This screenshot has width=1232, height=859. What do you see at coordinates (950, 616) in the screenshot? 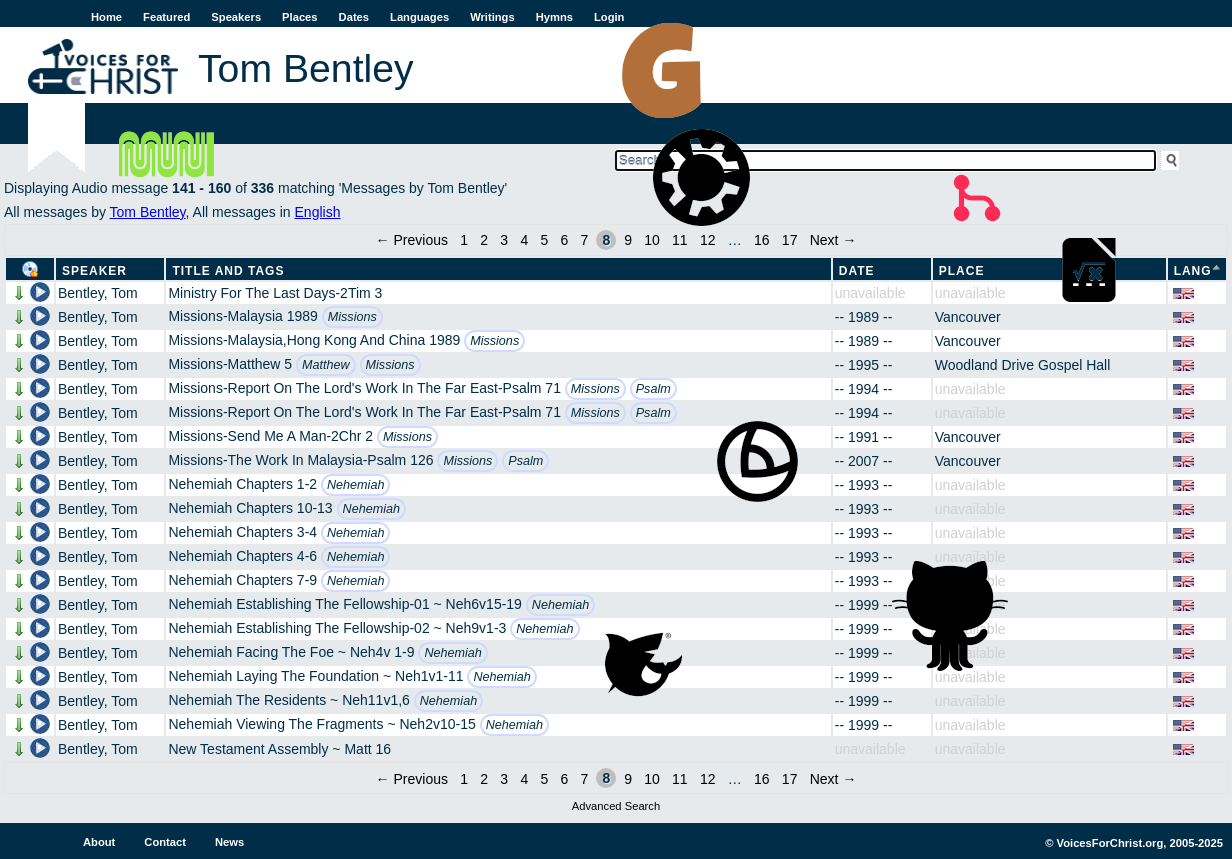
I see `open refined github browser extension` at bounding box center [950, 616].